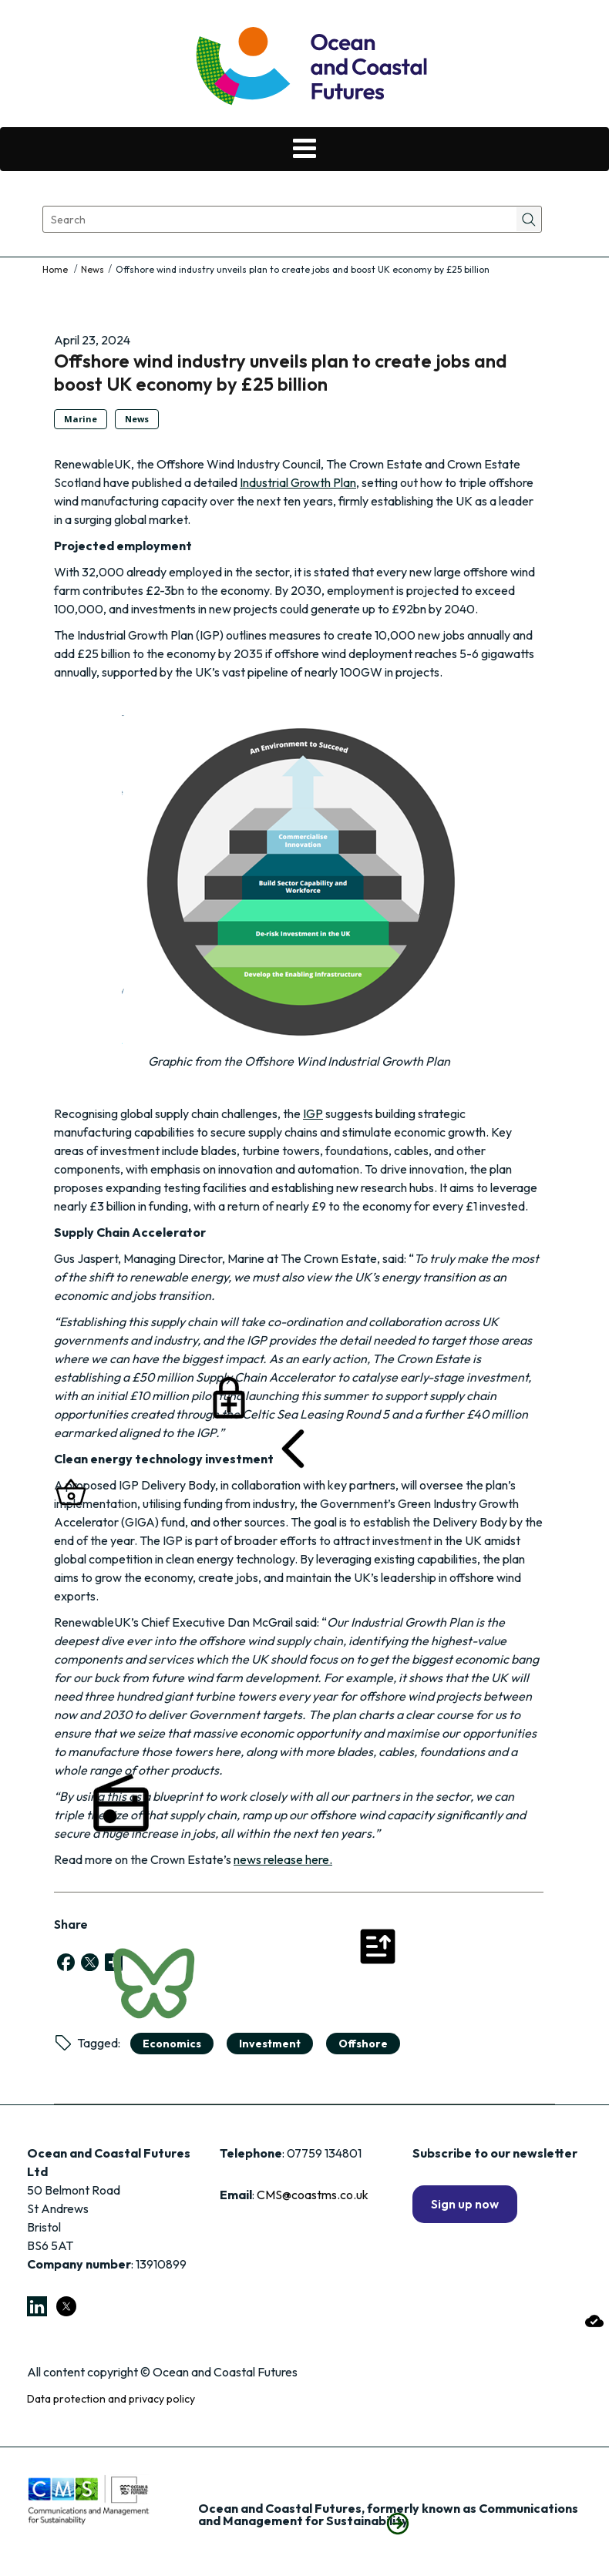  What do you see at coordinates (71, 1493) in the screenshot?
I see `view your shopping basket` at bounding box center [71, 1493].